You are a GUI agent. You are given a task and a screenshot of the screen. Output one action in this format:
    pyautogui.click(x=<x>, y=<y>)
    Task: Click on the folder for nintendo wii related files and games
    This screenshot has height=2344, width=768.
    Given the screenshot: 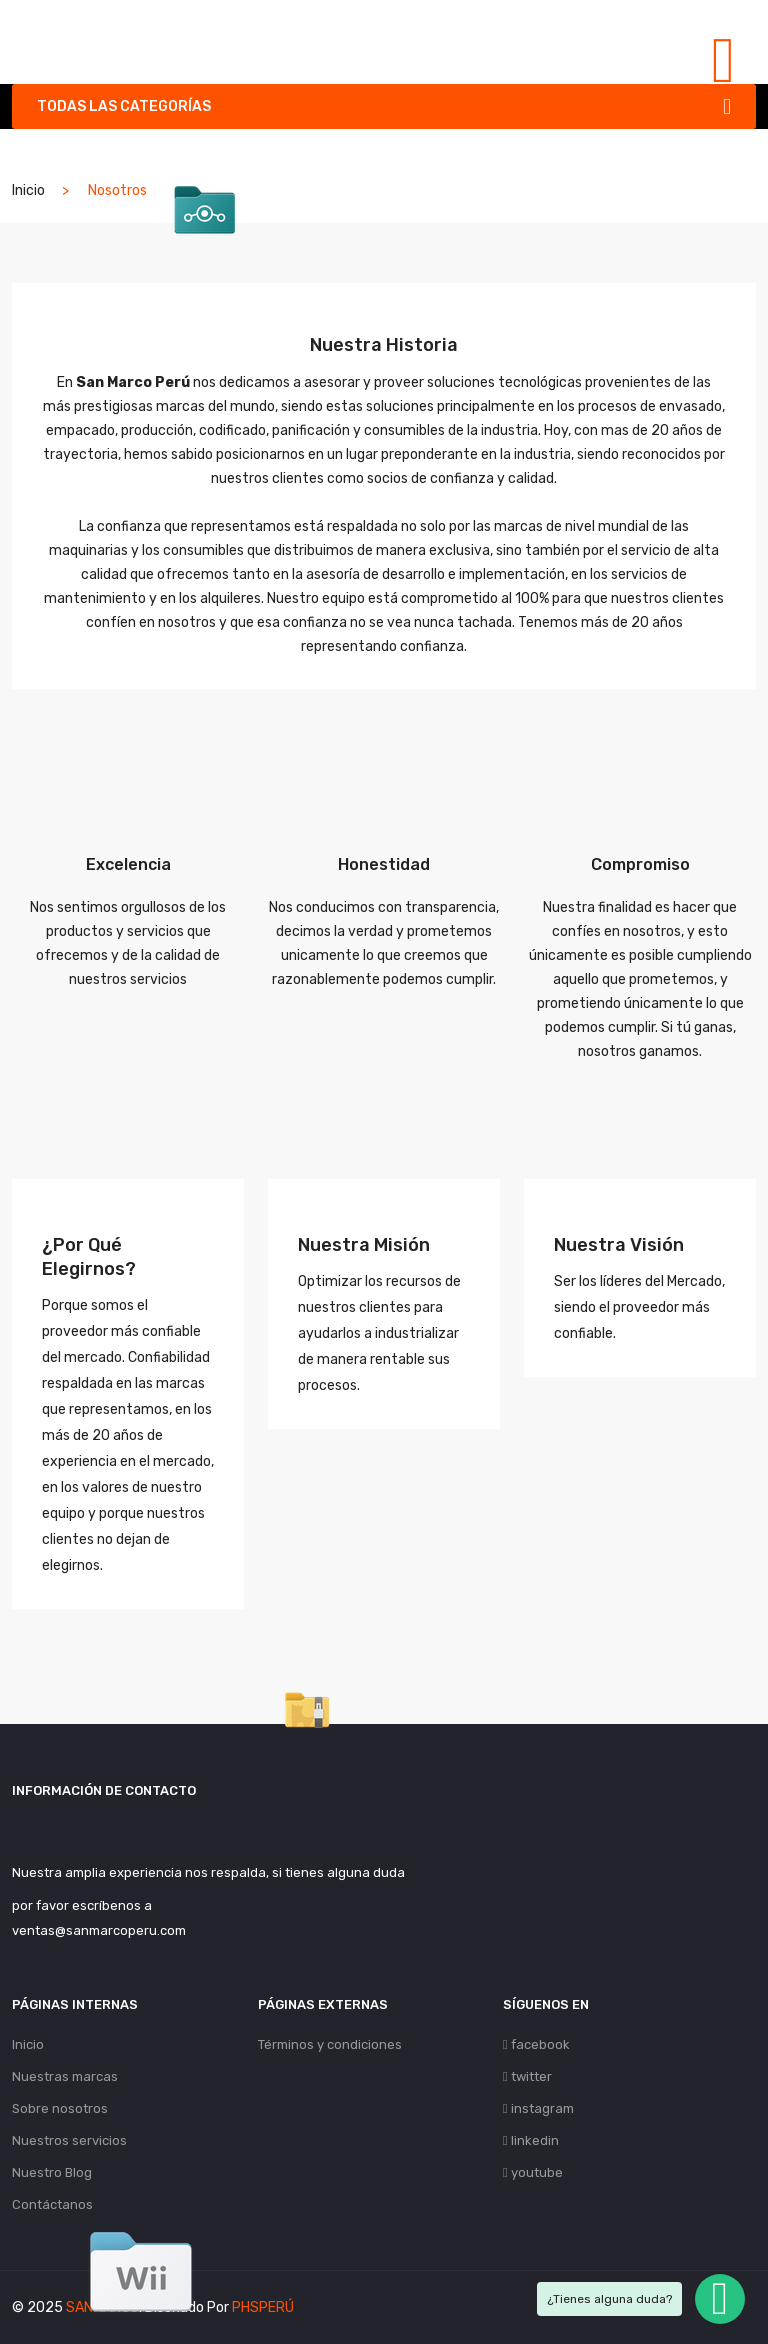 What is the action you would take?
    pyautogui.click(x=140, y=2274)
    